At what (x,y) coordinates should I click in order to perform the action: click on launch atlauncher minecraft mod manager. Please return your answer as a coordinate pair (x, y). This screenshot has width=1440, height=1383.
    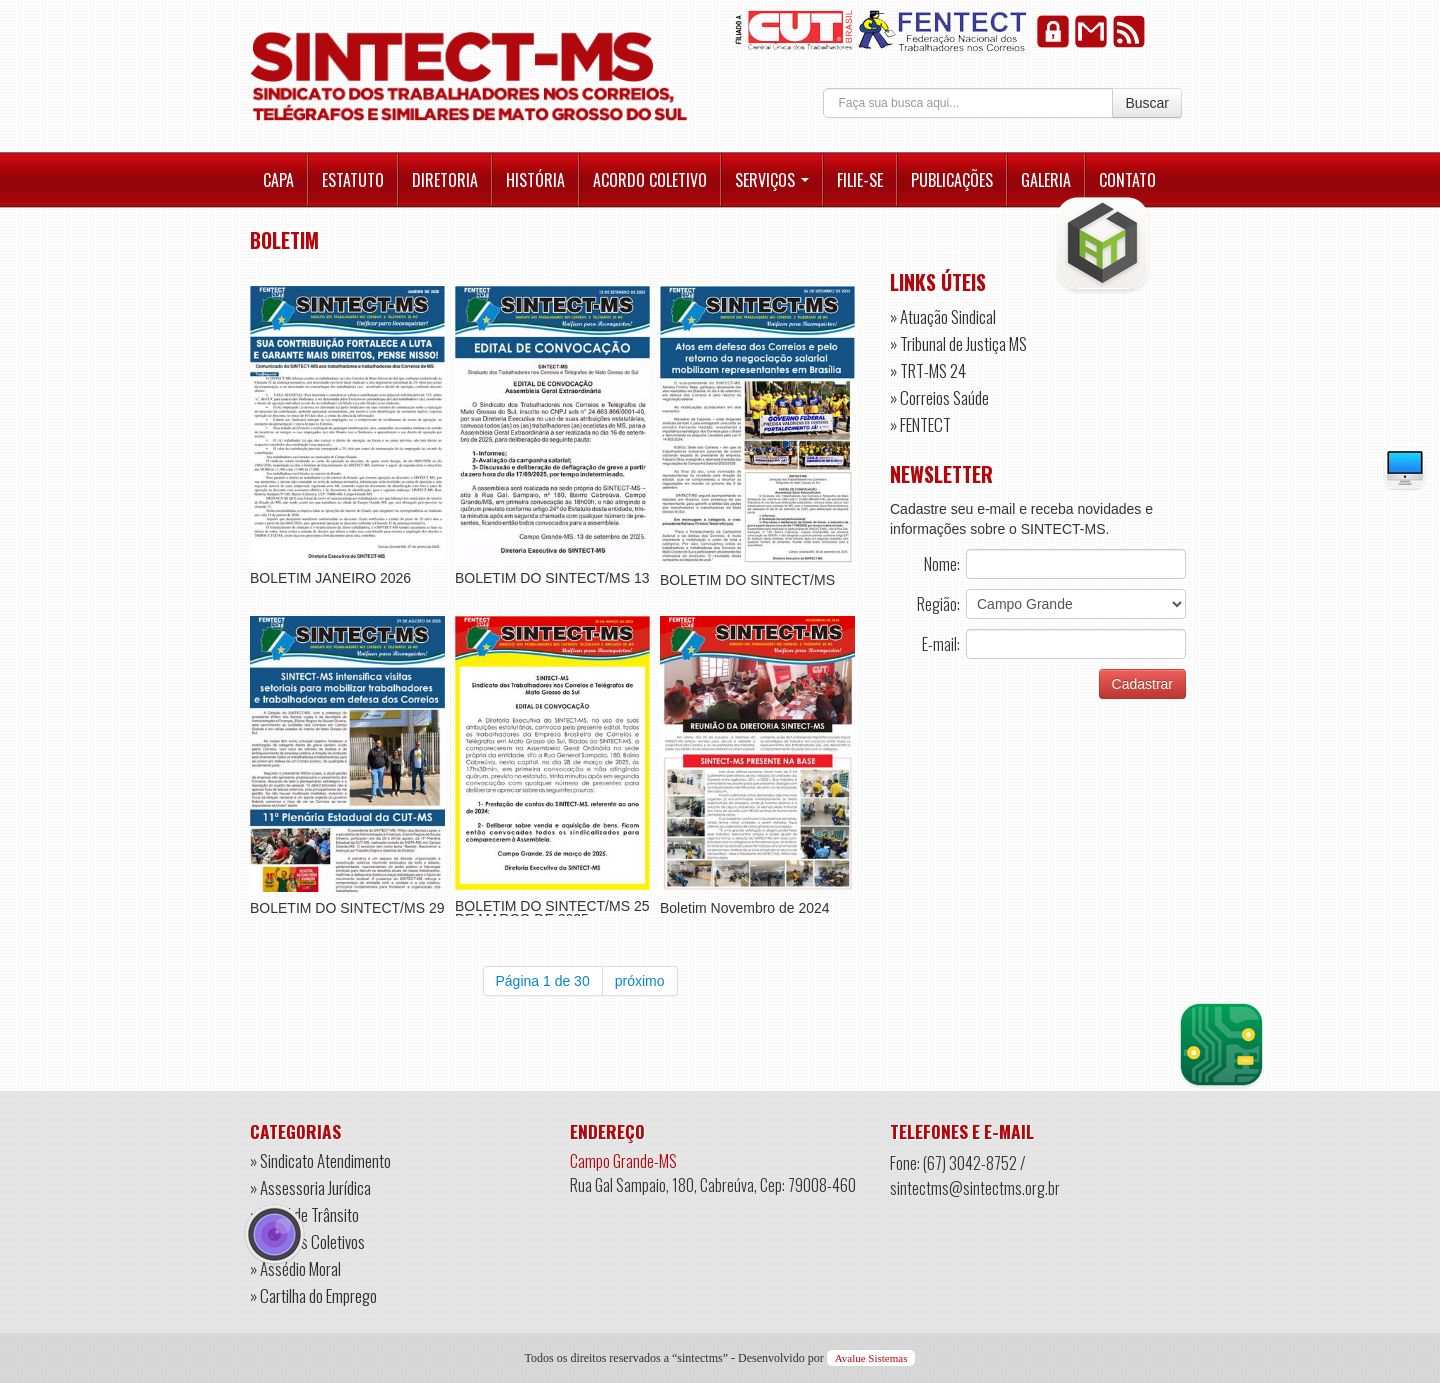
    Looking at the image, I should click on (1102, 243).